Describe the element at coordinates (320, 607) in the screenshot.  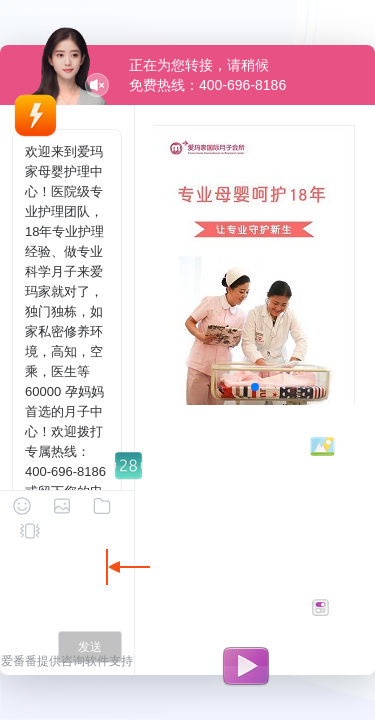
I see `open gnome tweaks to customize system settings` at that location.